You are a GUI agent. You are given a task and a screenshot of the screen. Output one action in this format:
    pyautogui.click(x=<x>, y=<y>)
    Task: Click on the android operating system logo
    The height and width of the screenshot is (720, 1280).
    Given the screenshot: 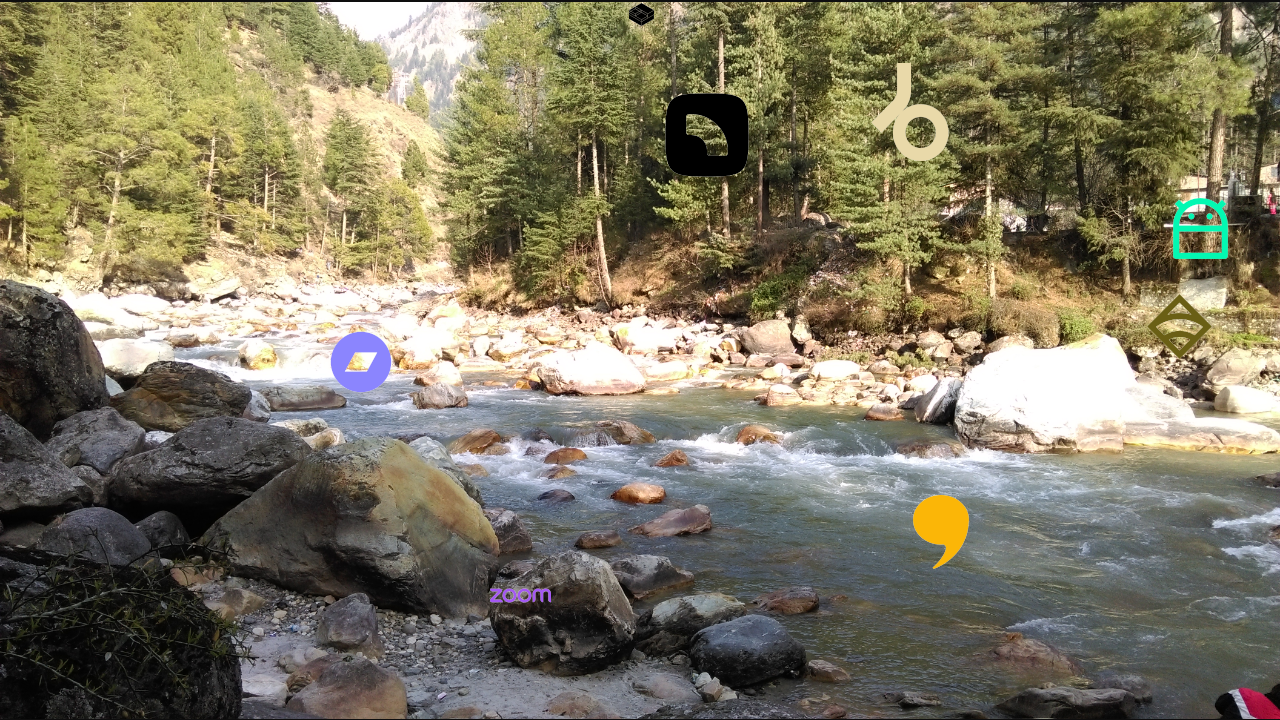 What is the action you would take?
    pyautogui.click(x=1200, y=228)
    